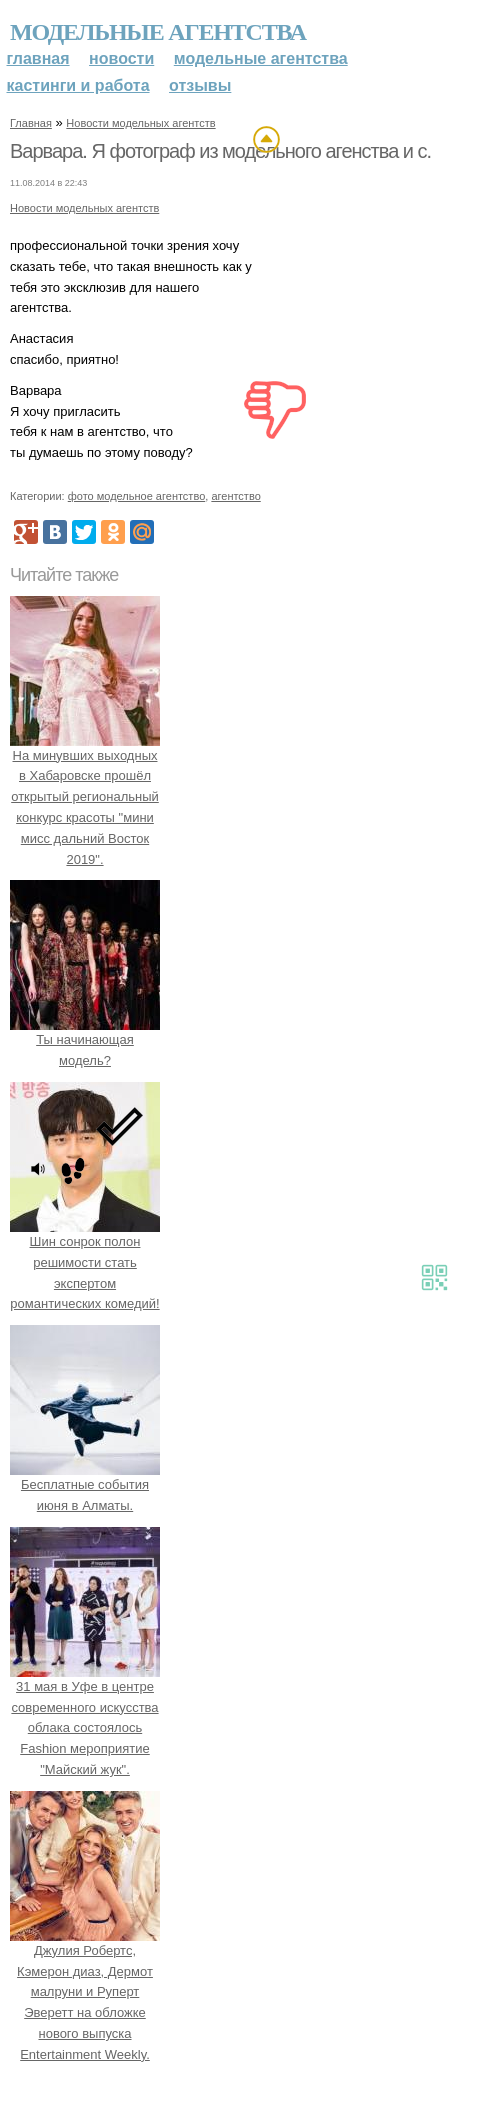  I want to click on task completed successfully, so click(119, 1126).